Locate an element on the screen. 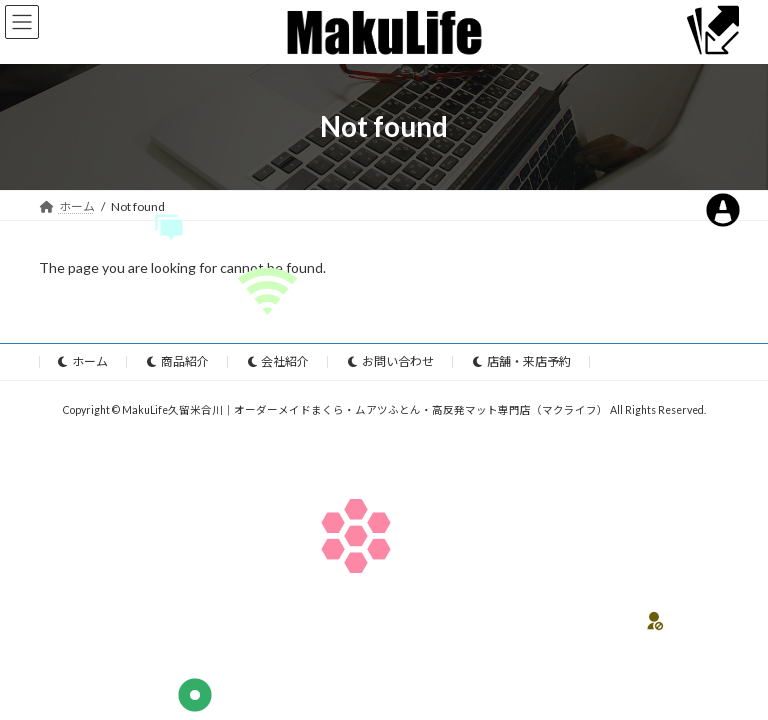 Image resolution: width=768 pixels, height=720 pixels. miraheze wiki hosting platform logo is located at coordinates (356, 536).